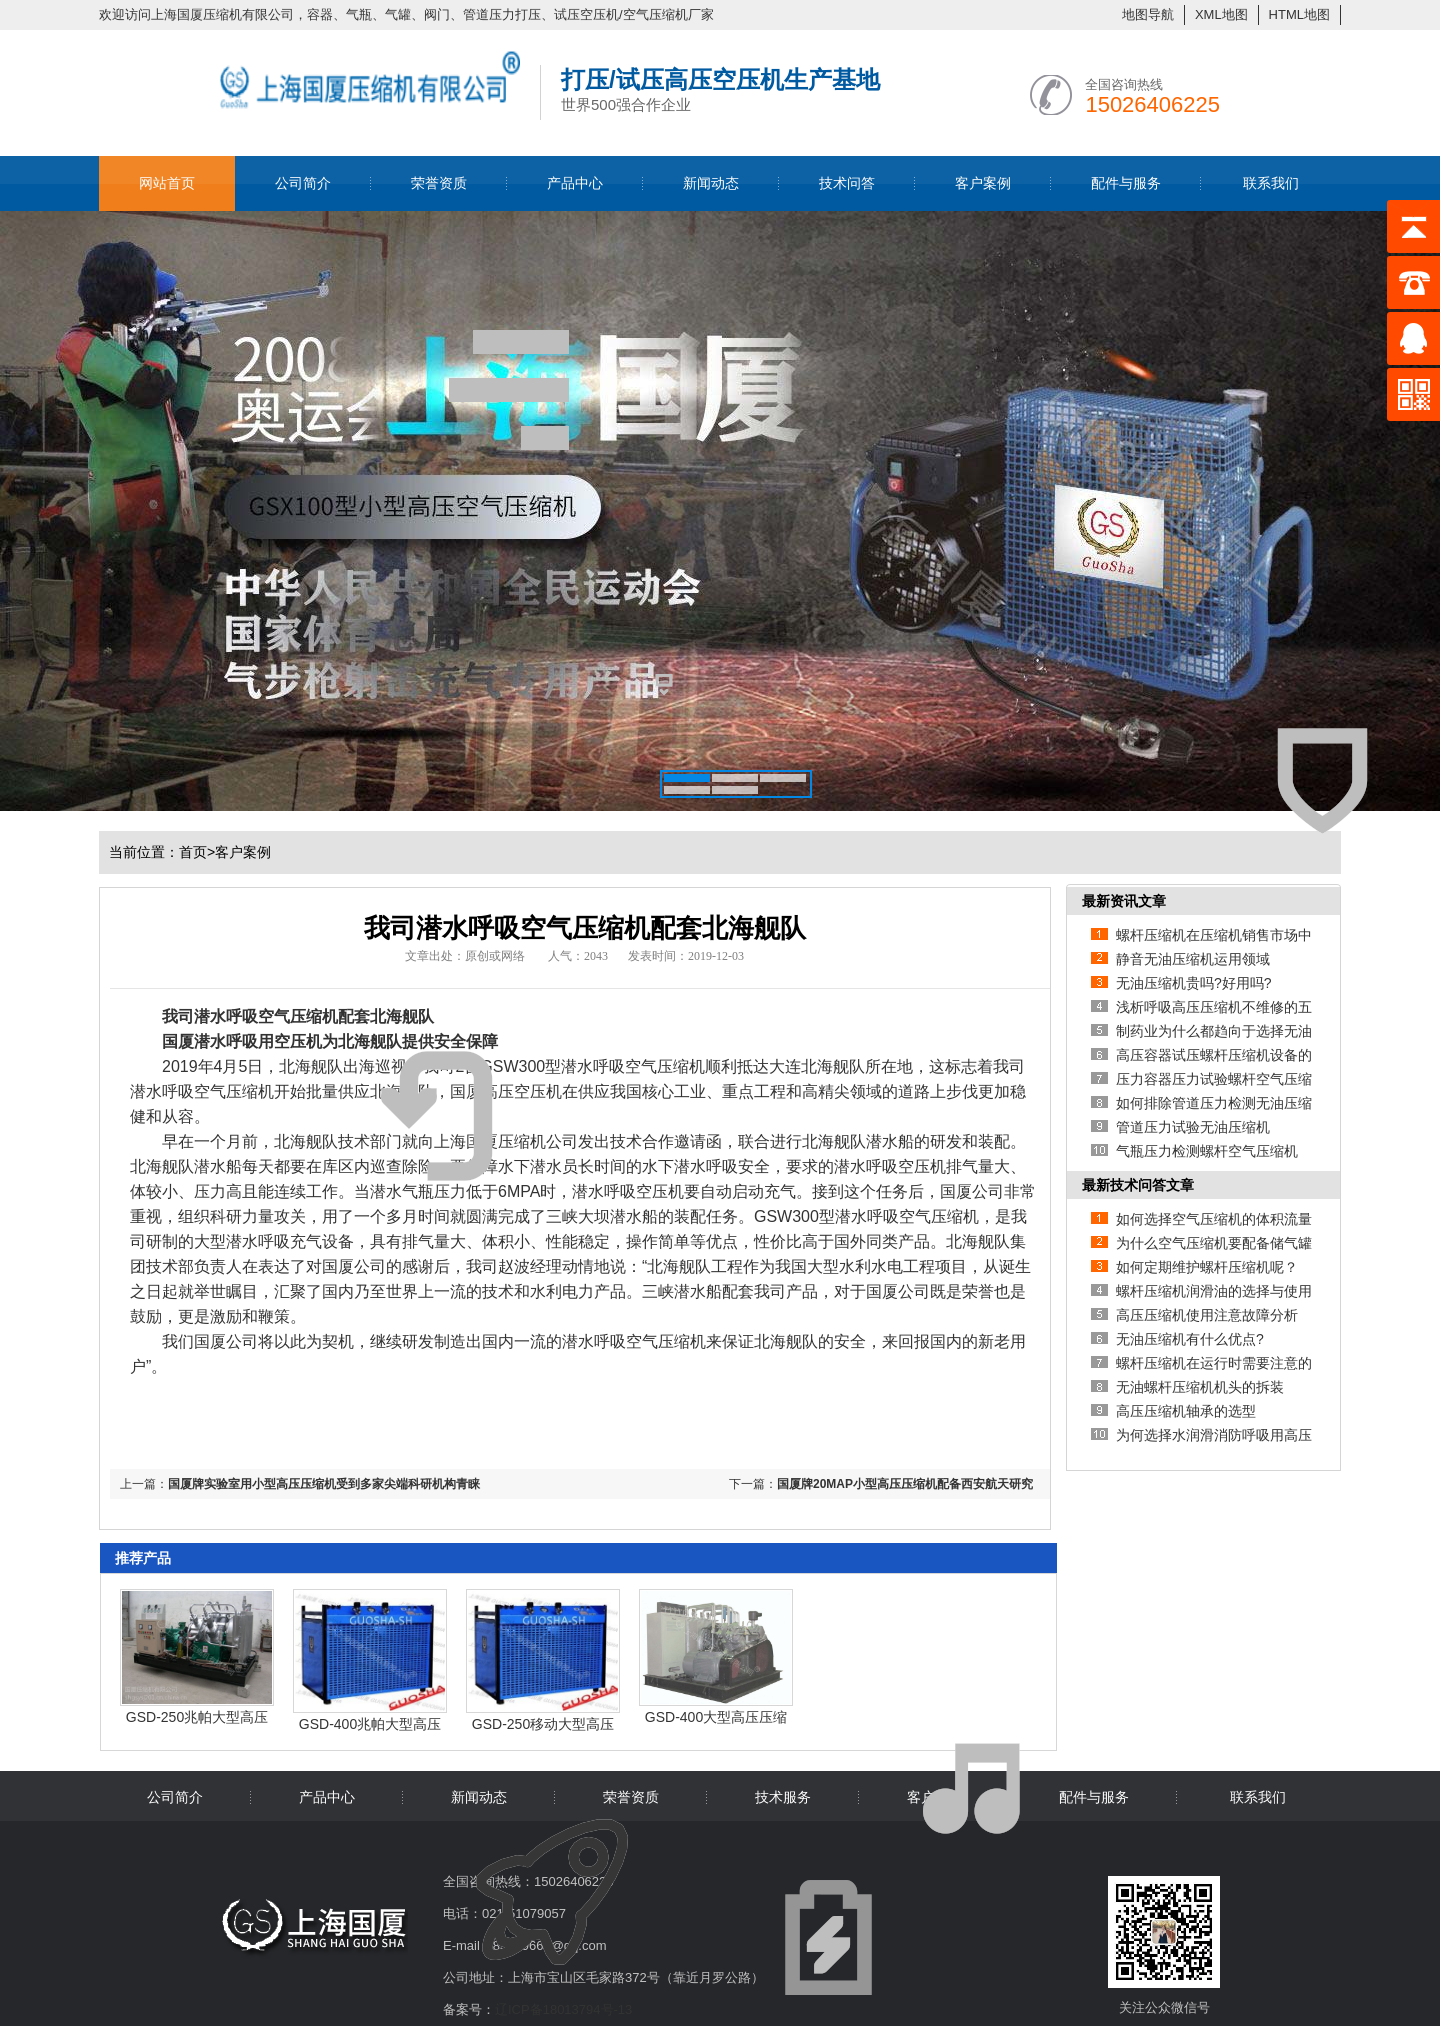 Image resolution: width=1440 pixels, height=2026 pixels. I want to click on launch applications or open app drawer, so click(552, 1892).